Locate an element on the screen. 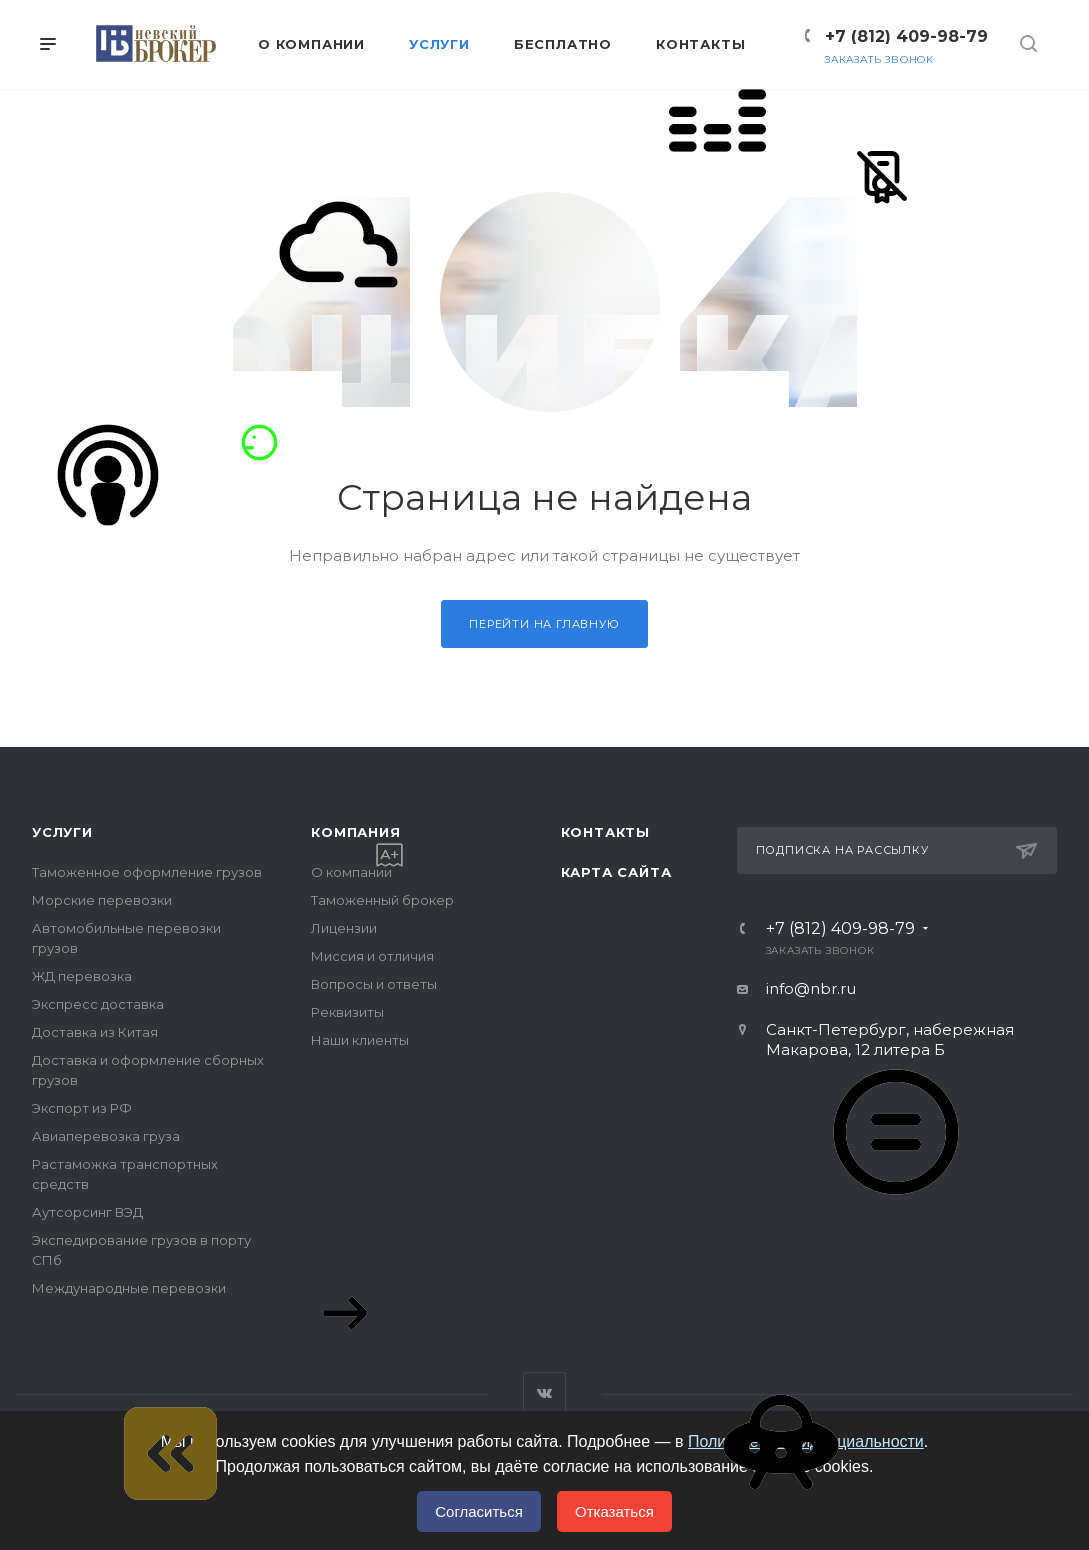  access sci-fi or space-themed content is located at coordinates (781, 1442).